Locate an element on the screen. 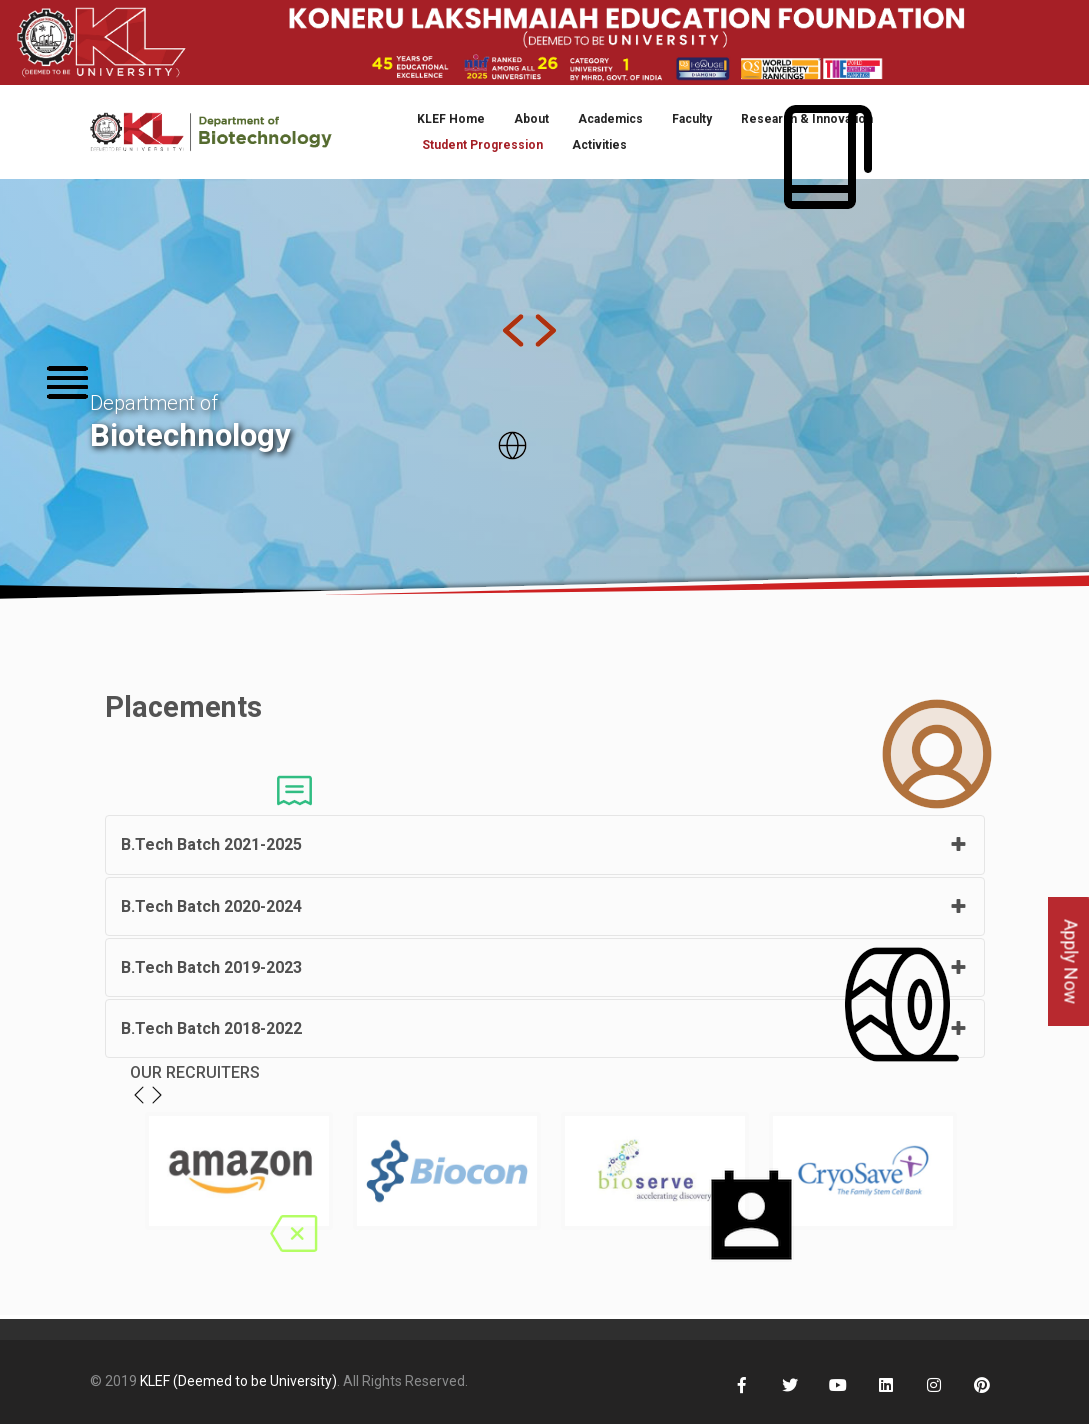 This screenshot has width=1089, height=1424. open navigation menu is located at coordinates (67, 382).